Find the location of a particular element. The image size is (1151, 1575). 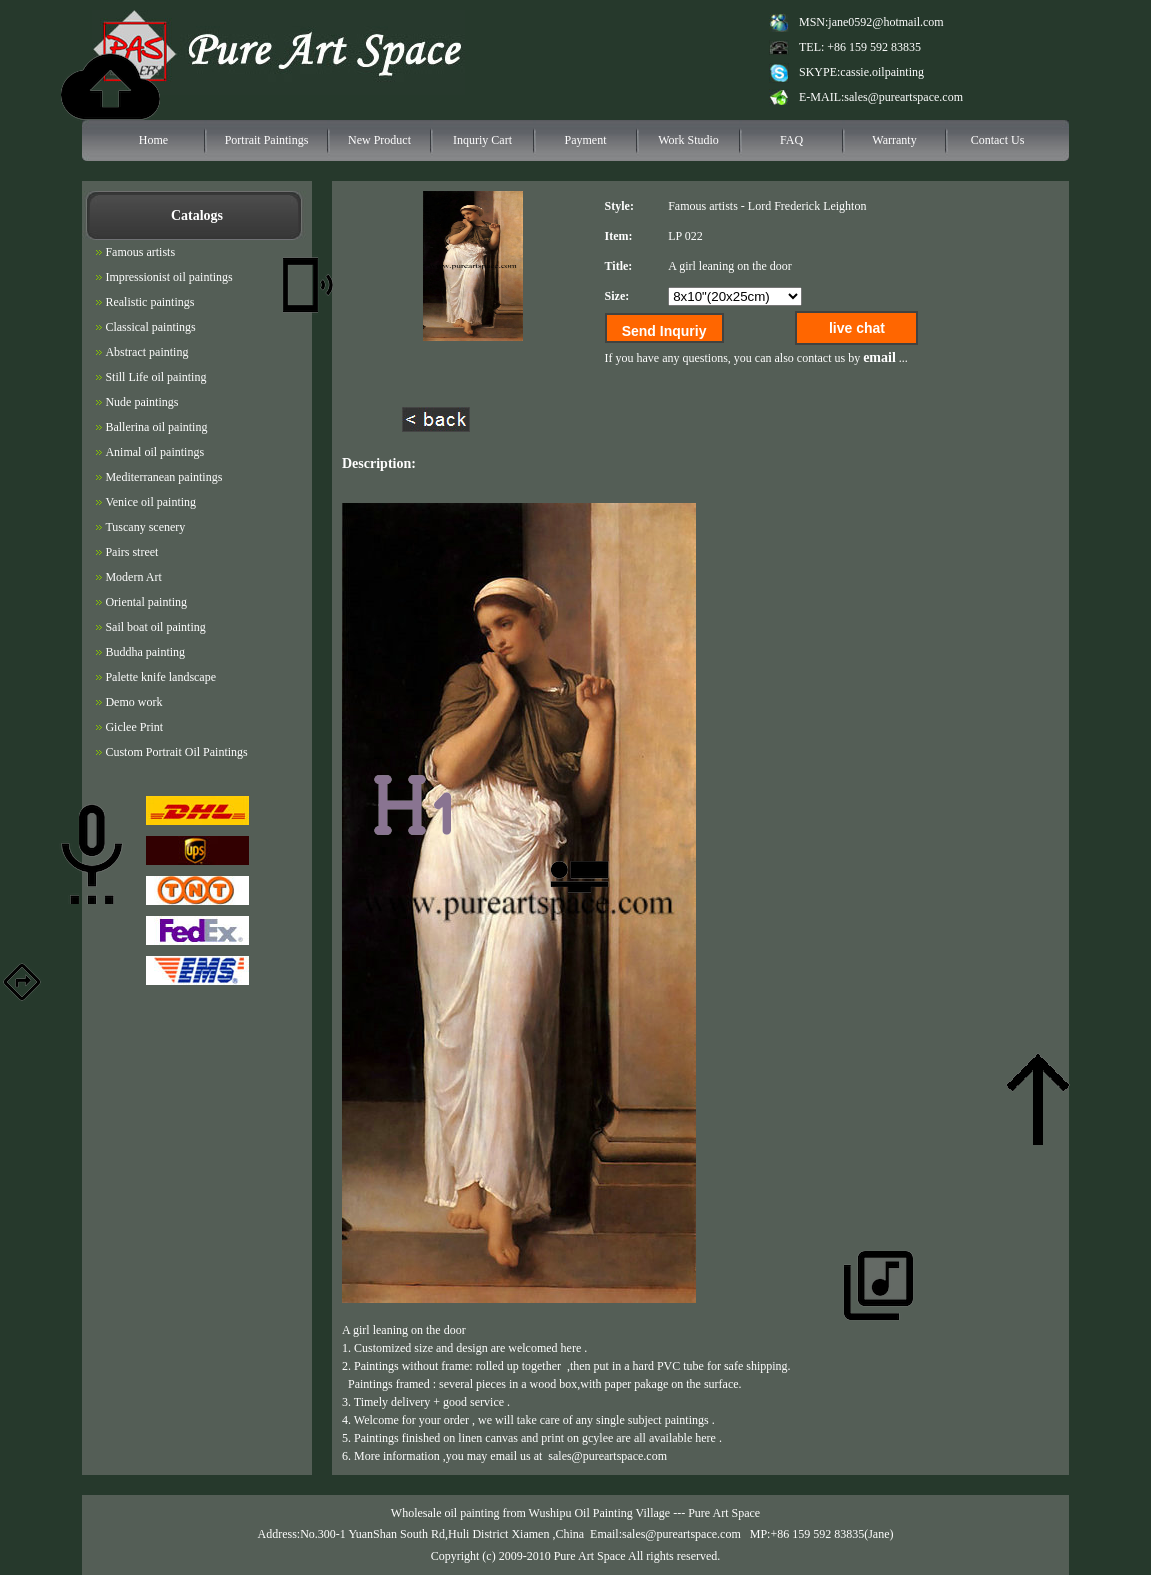

select flat bed seat option for flight is located at coordinates (579, 875).